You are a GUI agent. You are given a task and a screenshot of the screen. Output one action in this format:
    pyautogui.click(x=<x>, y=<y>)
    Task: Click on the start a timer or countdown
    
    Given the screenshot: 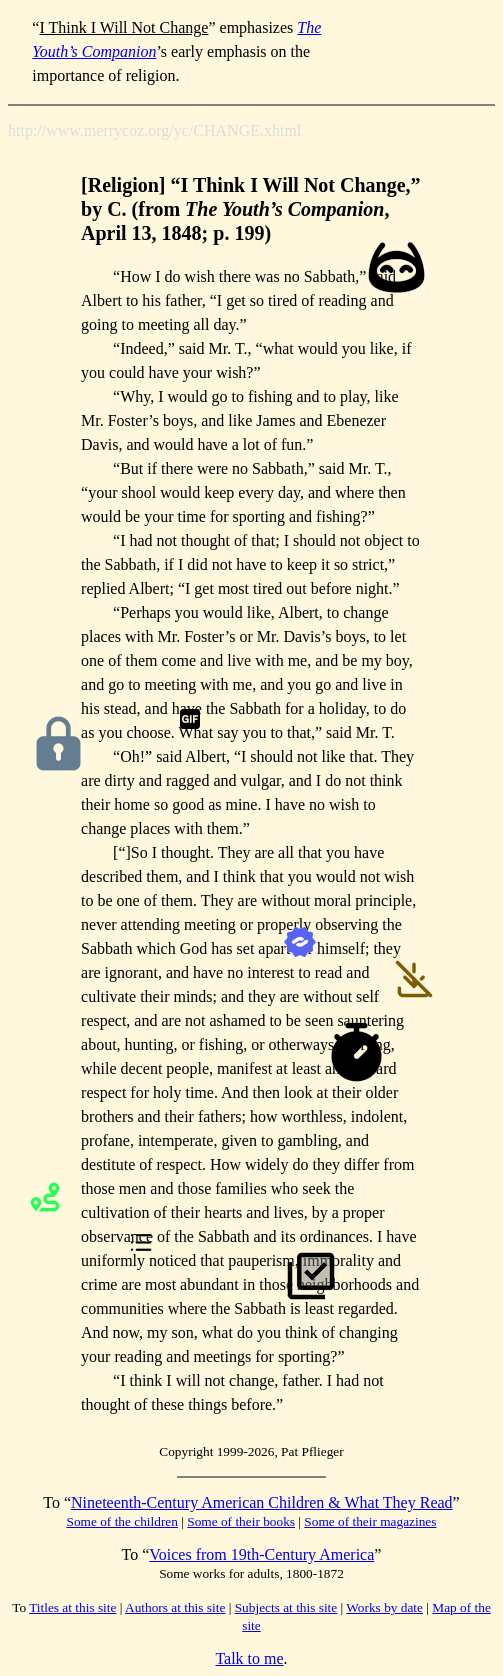 What is the action you would take?
    pyautogui.click(x=356, y=1053)
    